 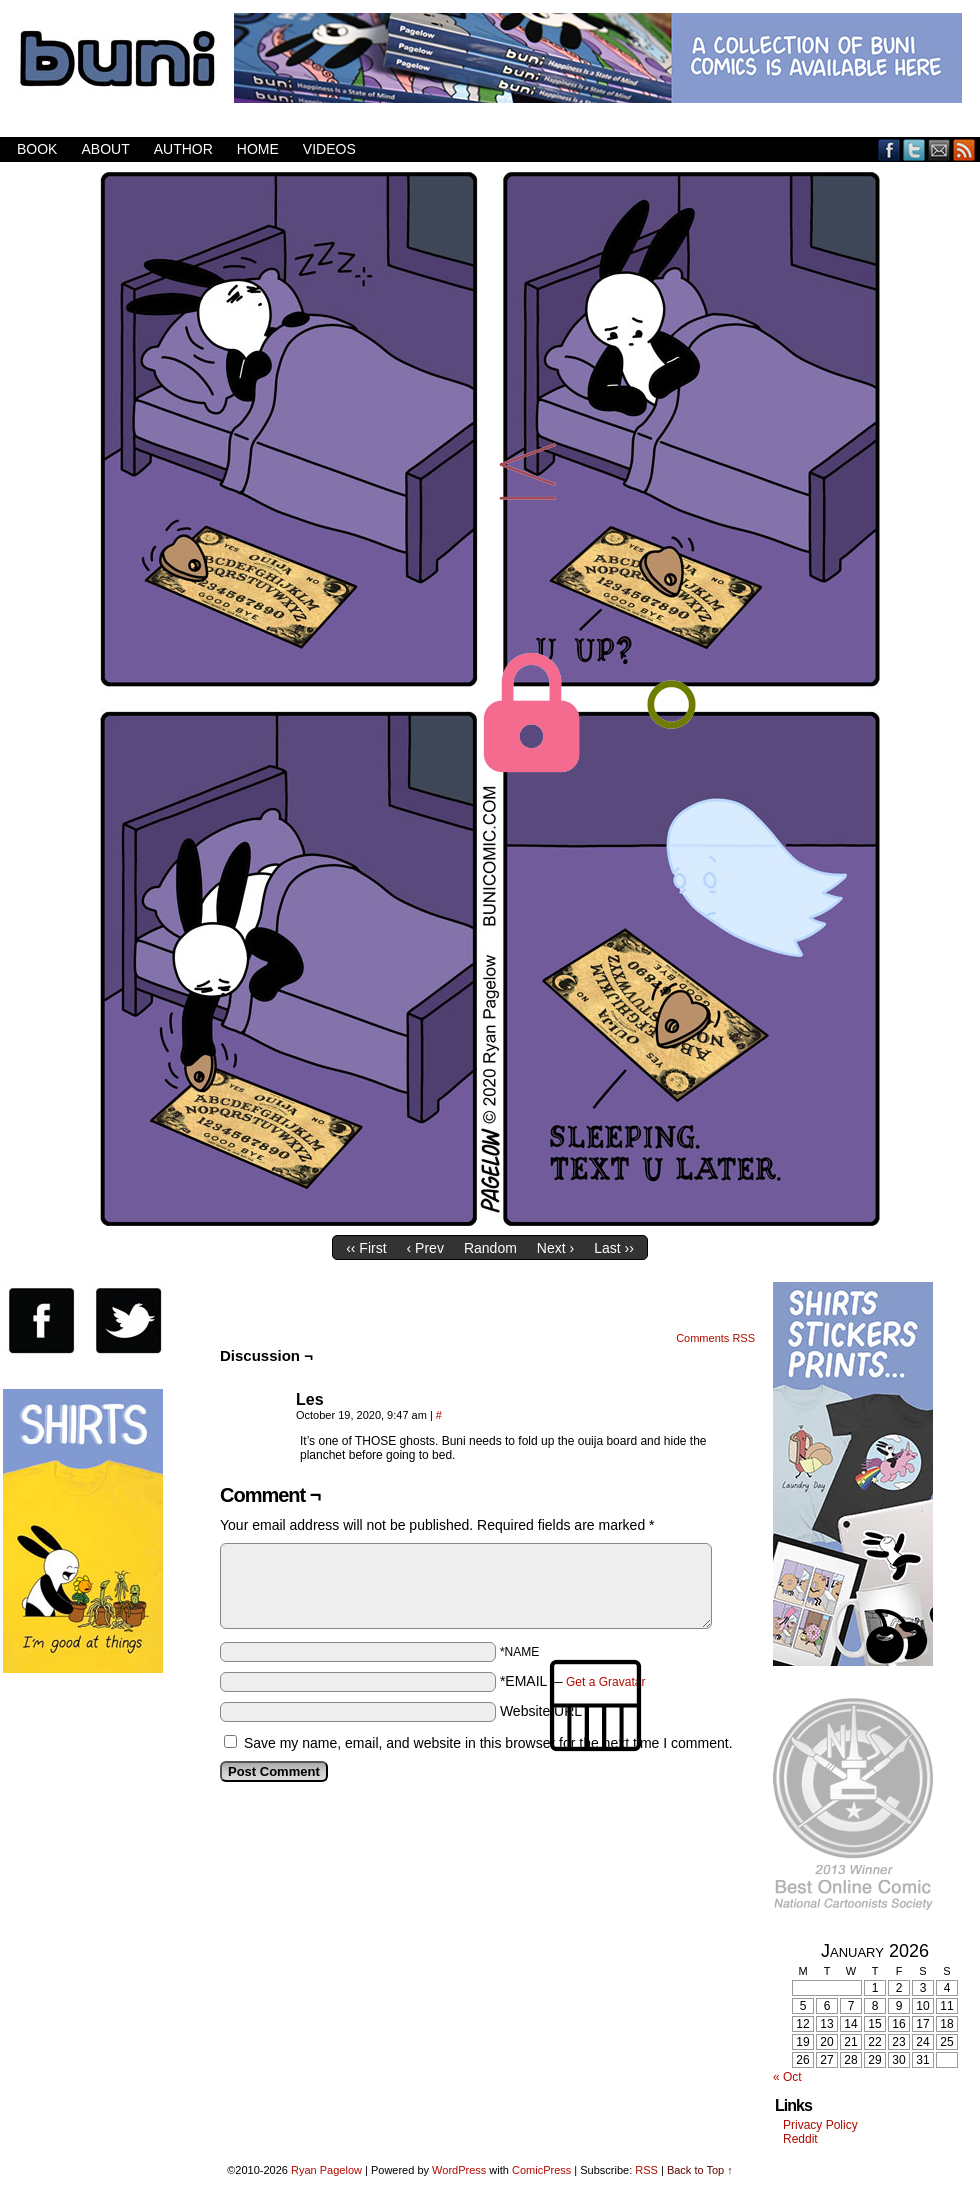 I want to click on indicates fruit or food category, so click(x=895, y=1636).